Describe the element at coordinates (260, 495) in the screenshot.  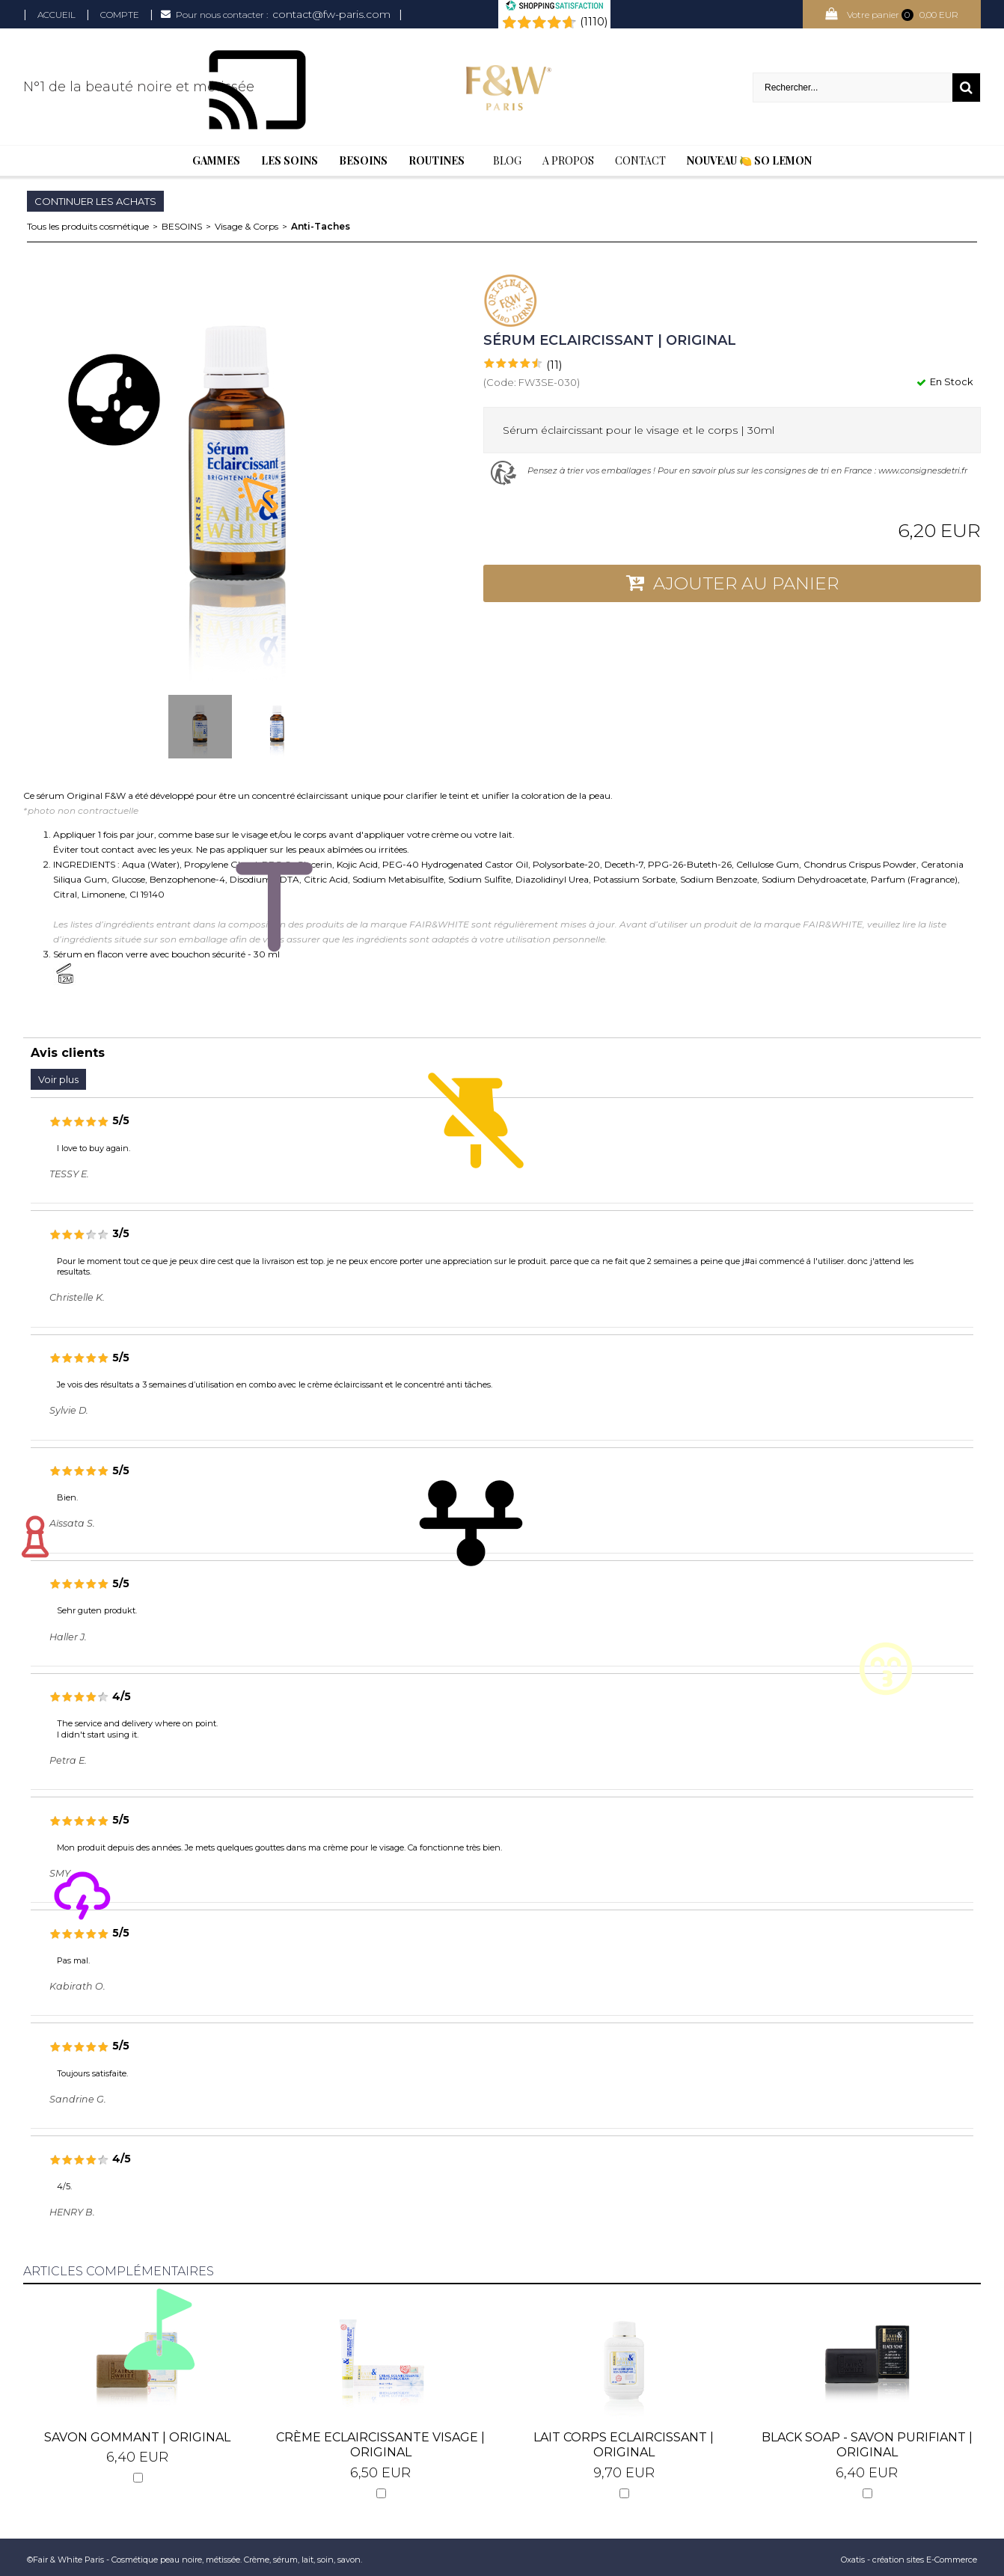
I see `click or tap to interact` at that location.